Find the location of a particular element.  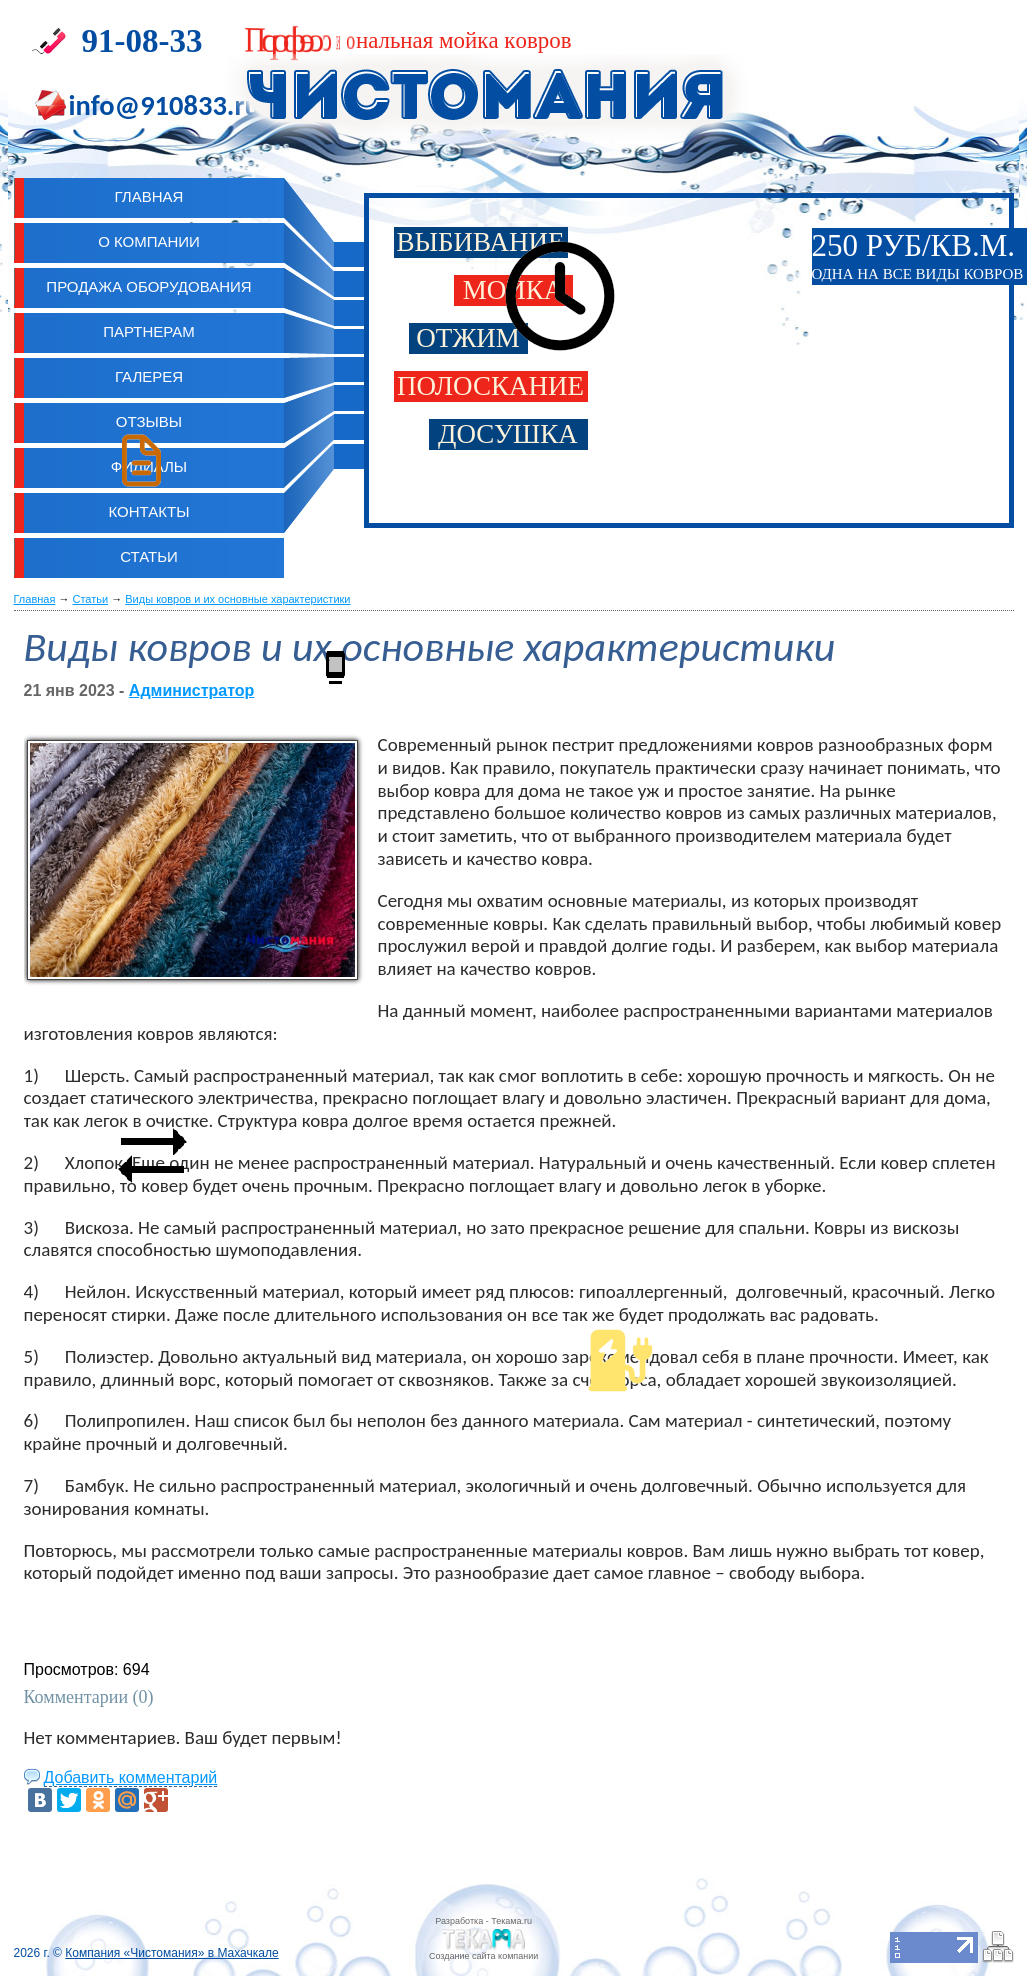

find nearby electric vehicle charging stations is located at coordinates (617, 1360).